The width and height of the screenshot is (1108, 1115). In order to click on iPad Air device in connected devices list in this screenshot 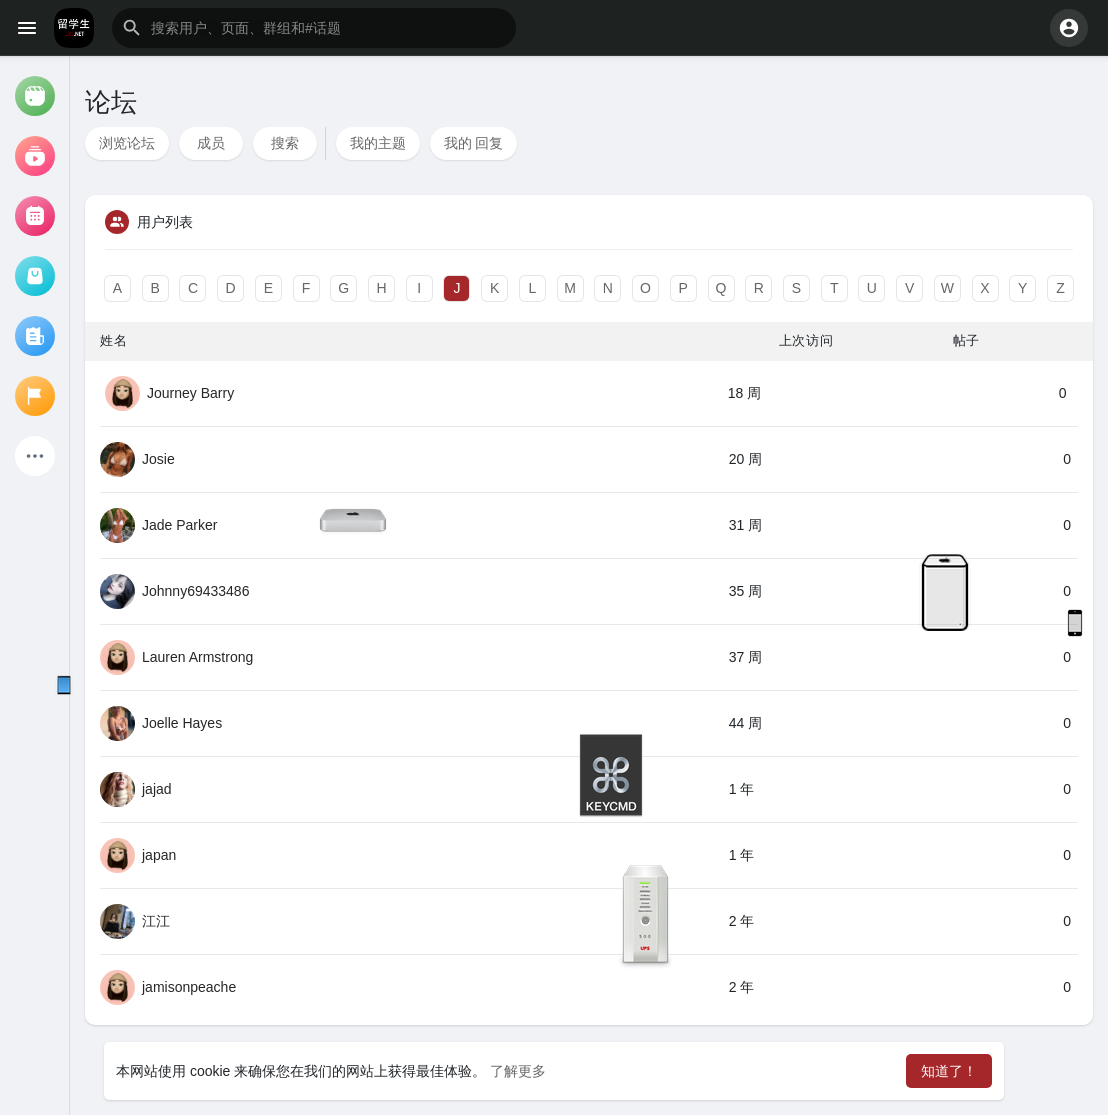, I will do `click(64, 685)`.